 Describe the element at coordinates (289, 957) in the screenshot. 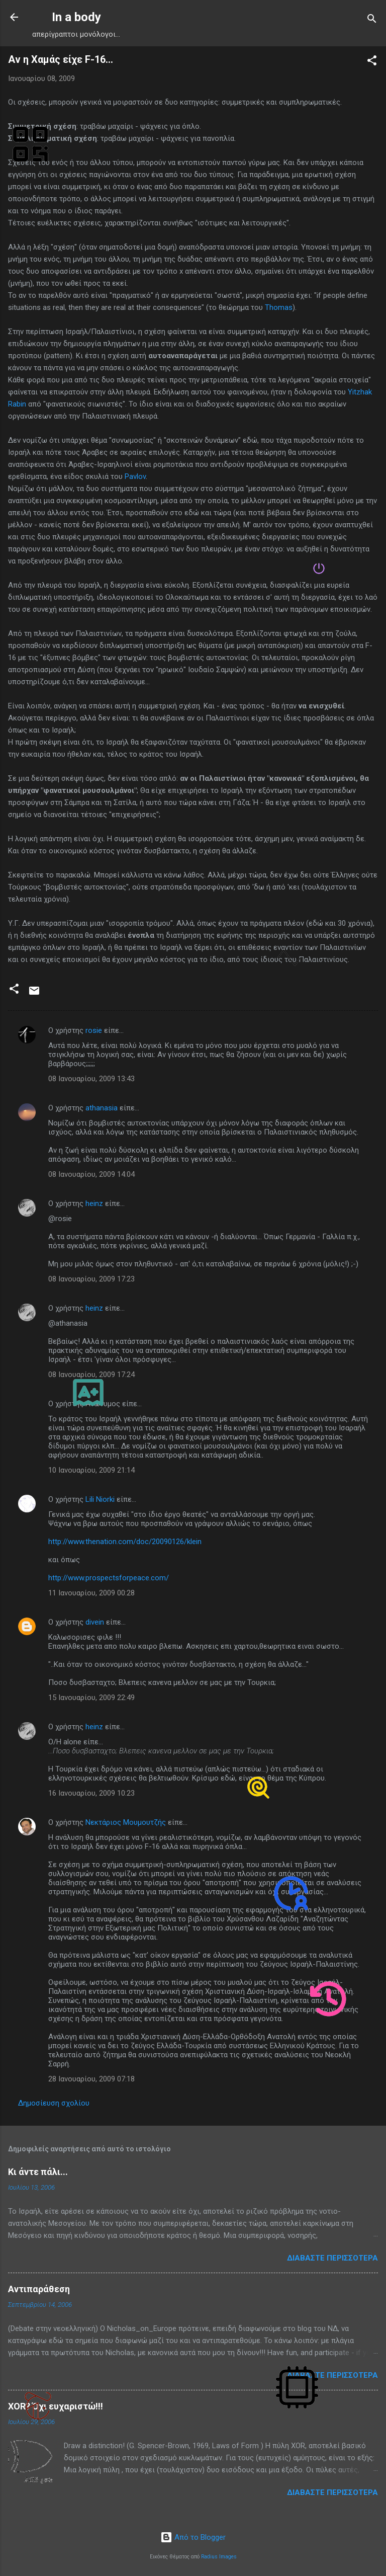

I see `toggle triangle waveform in audio synthesizer` at that location.